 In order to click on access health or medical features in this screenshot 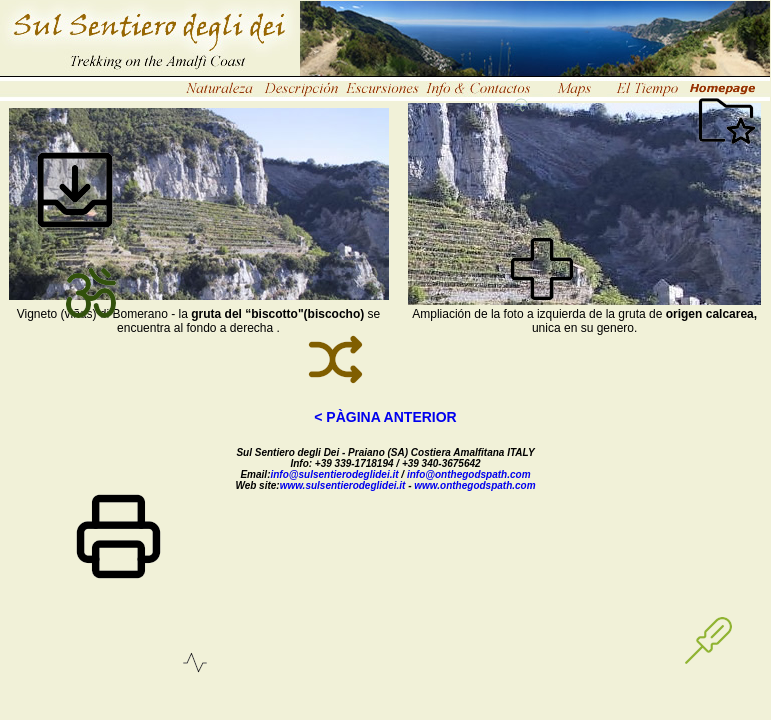, I will do `click(542, 269)`.